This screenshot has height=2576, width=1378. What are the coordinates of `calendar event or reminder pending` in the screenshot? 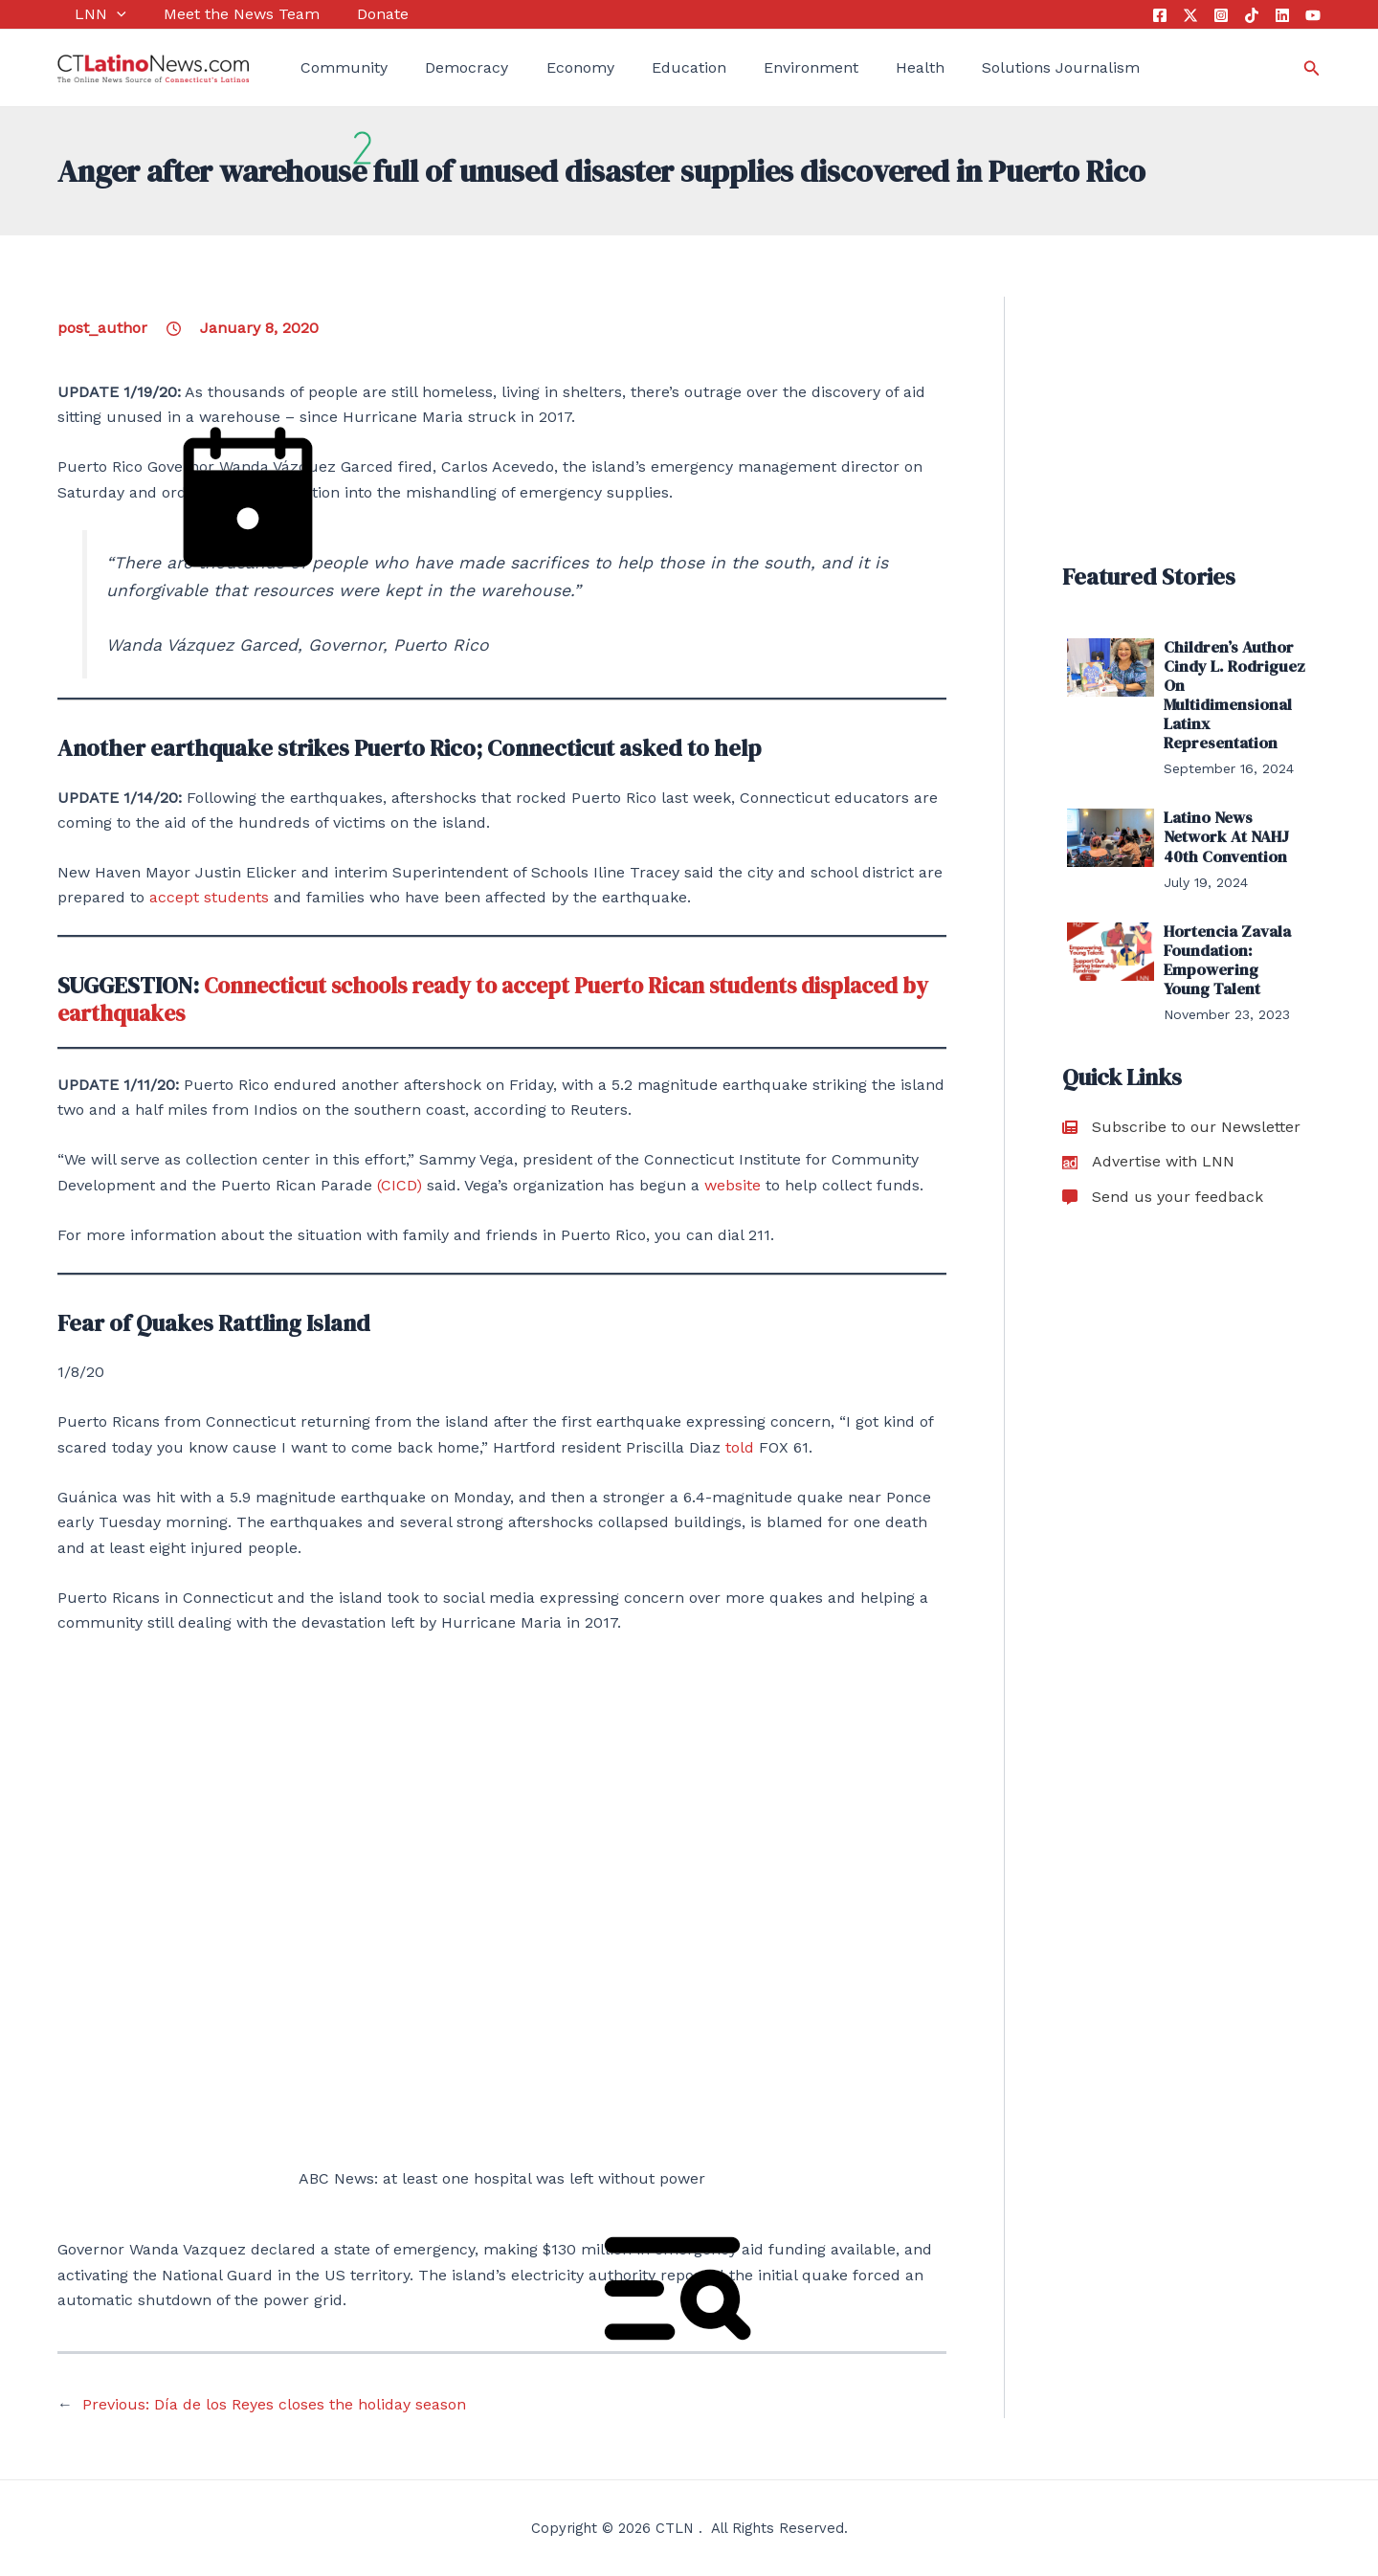 It's located at (248, 502).